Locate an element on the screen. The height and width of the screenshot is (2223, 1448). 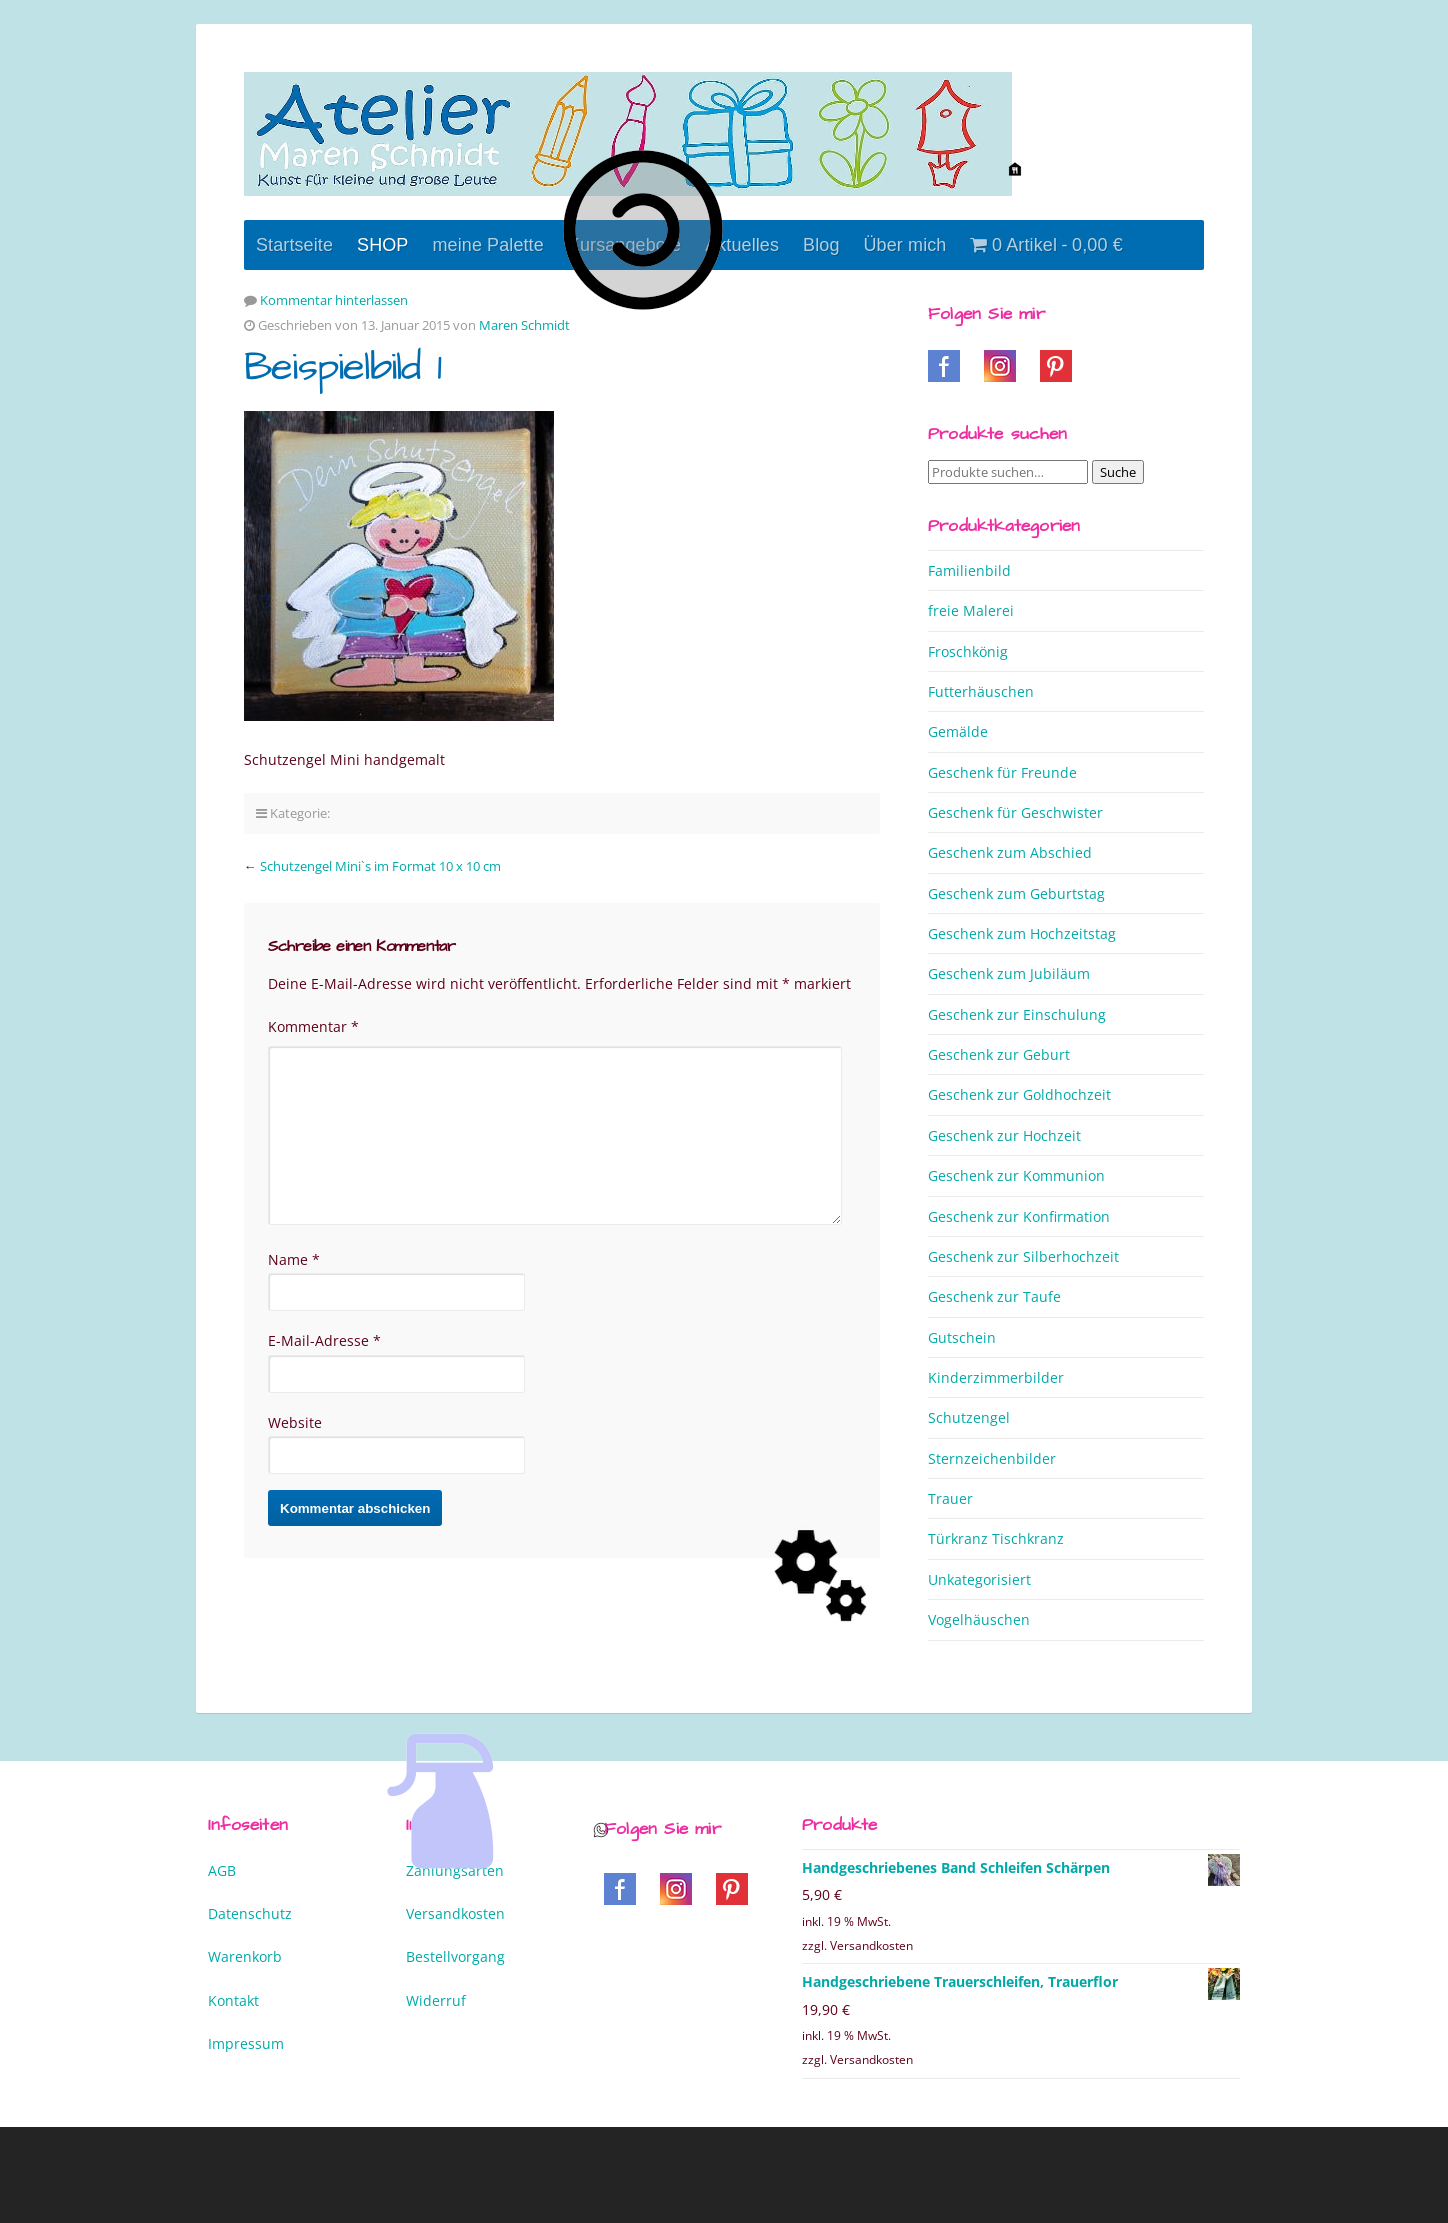
indicates copyleft licensing status is located at coordinates (643, 230).